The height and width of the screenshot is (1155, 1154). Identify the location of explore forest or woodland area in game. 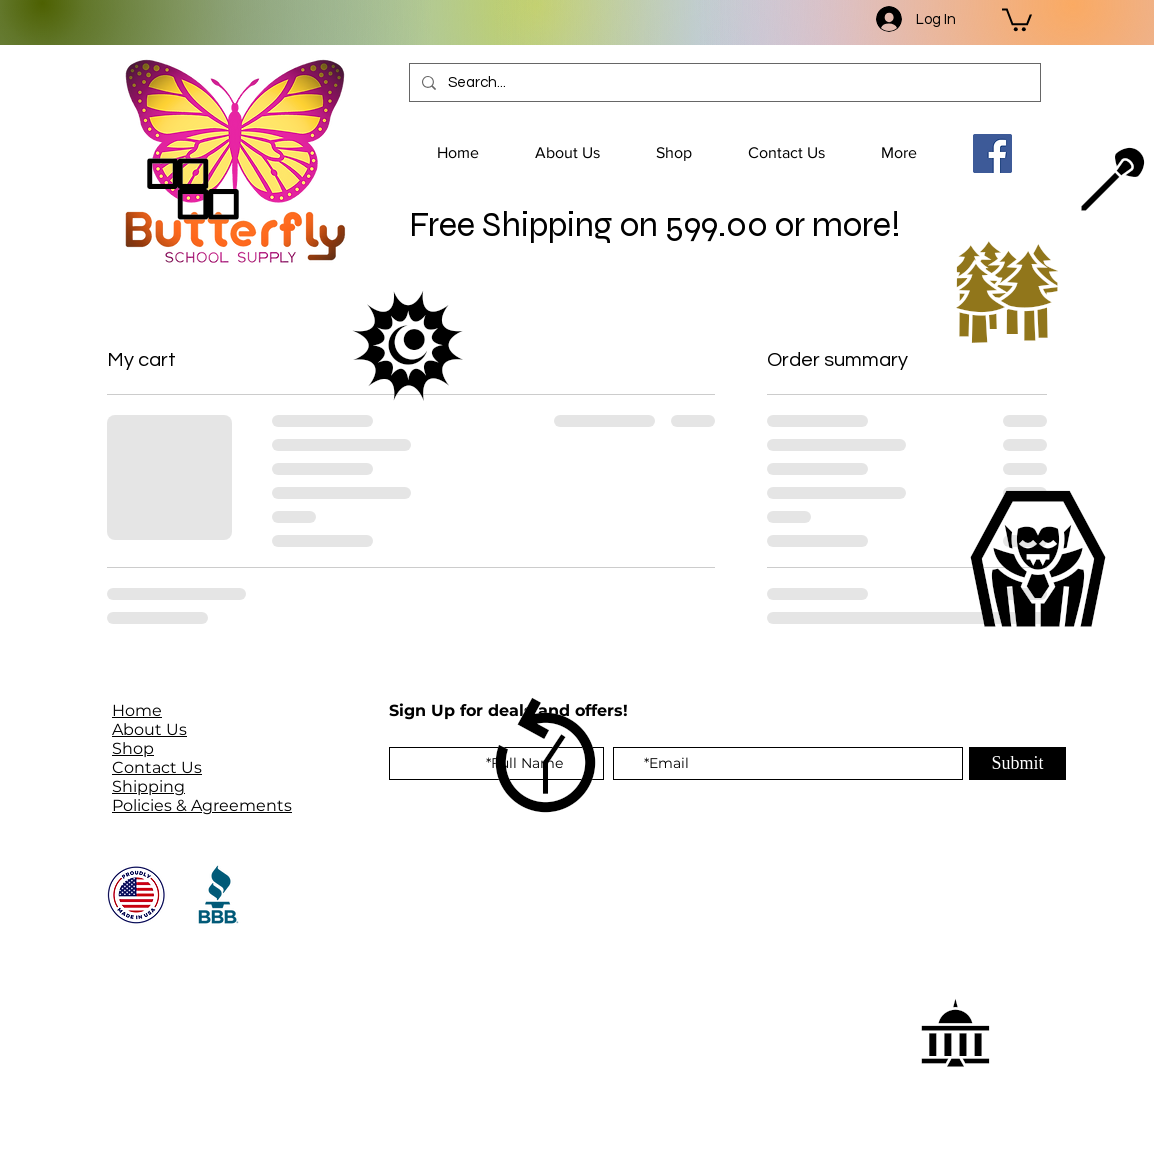
(1007, 292).